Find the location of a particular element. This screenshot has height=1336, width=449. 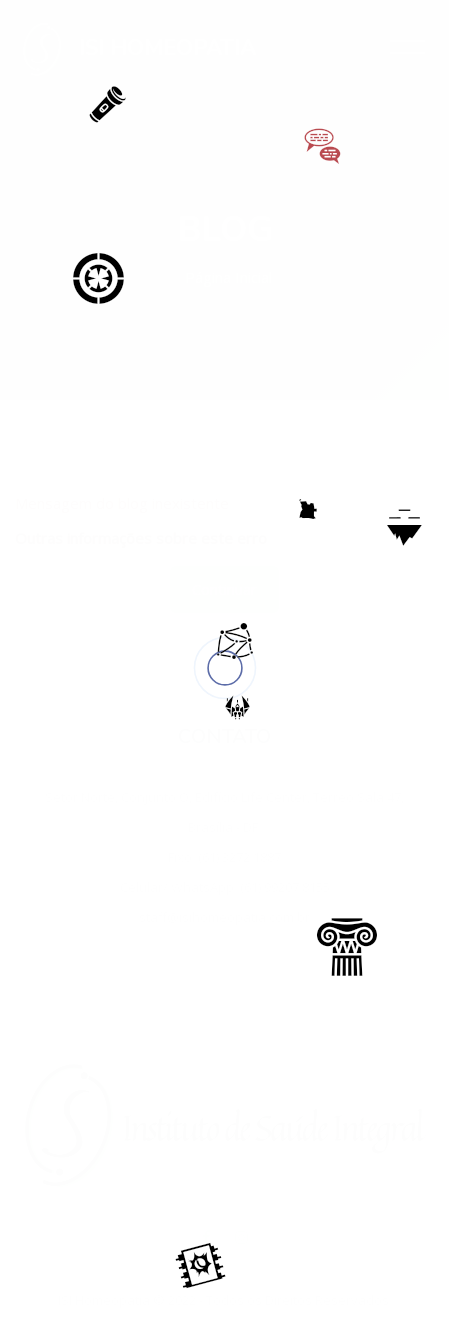

view mesh network topology is located at coordinates (235, 641).